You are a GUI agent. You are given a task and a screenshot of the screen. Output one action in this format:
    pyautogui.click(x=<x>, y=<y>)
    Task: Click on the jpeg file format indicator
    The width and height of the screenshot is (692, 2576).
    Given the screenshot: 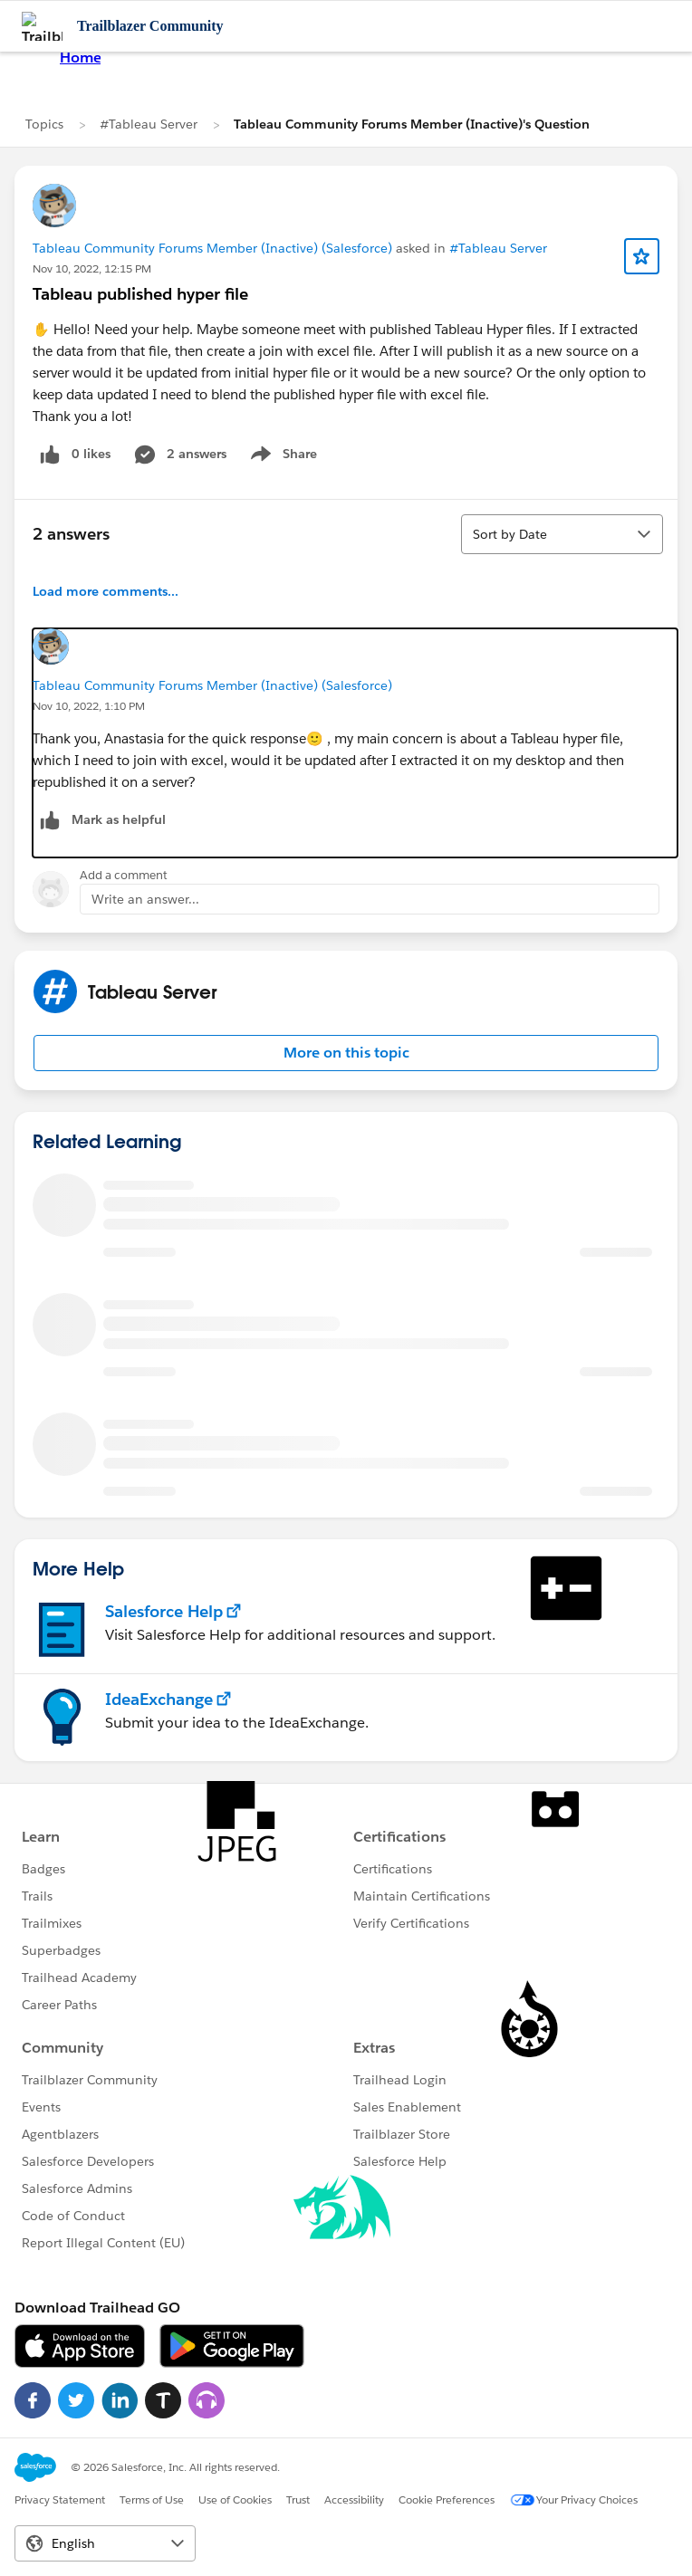 What is the action you would take?
    pyautogui.click(x=236, y=1821)
    